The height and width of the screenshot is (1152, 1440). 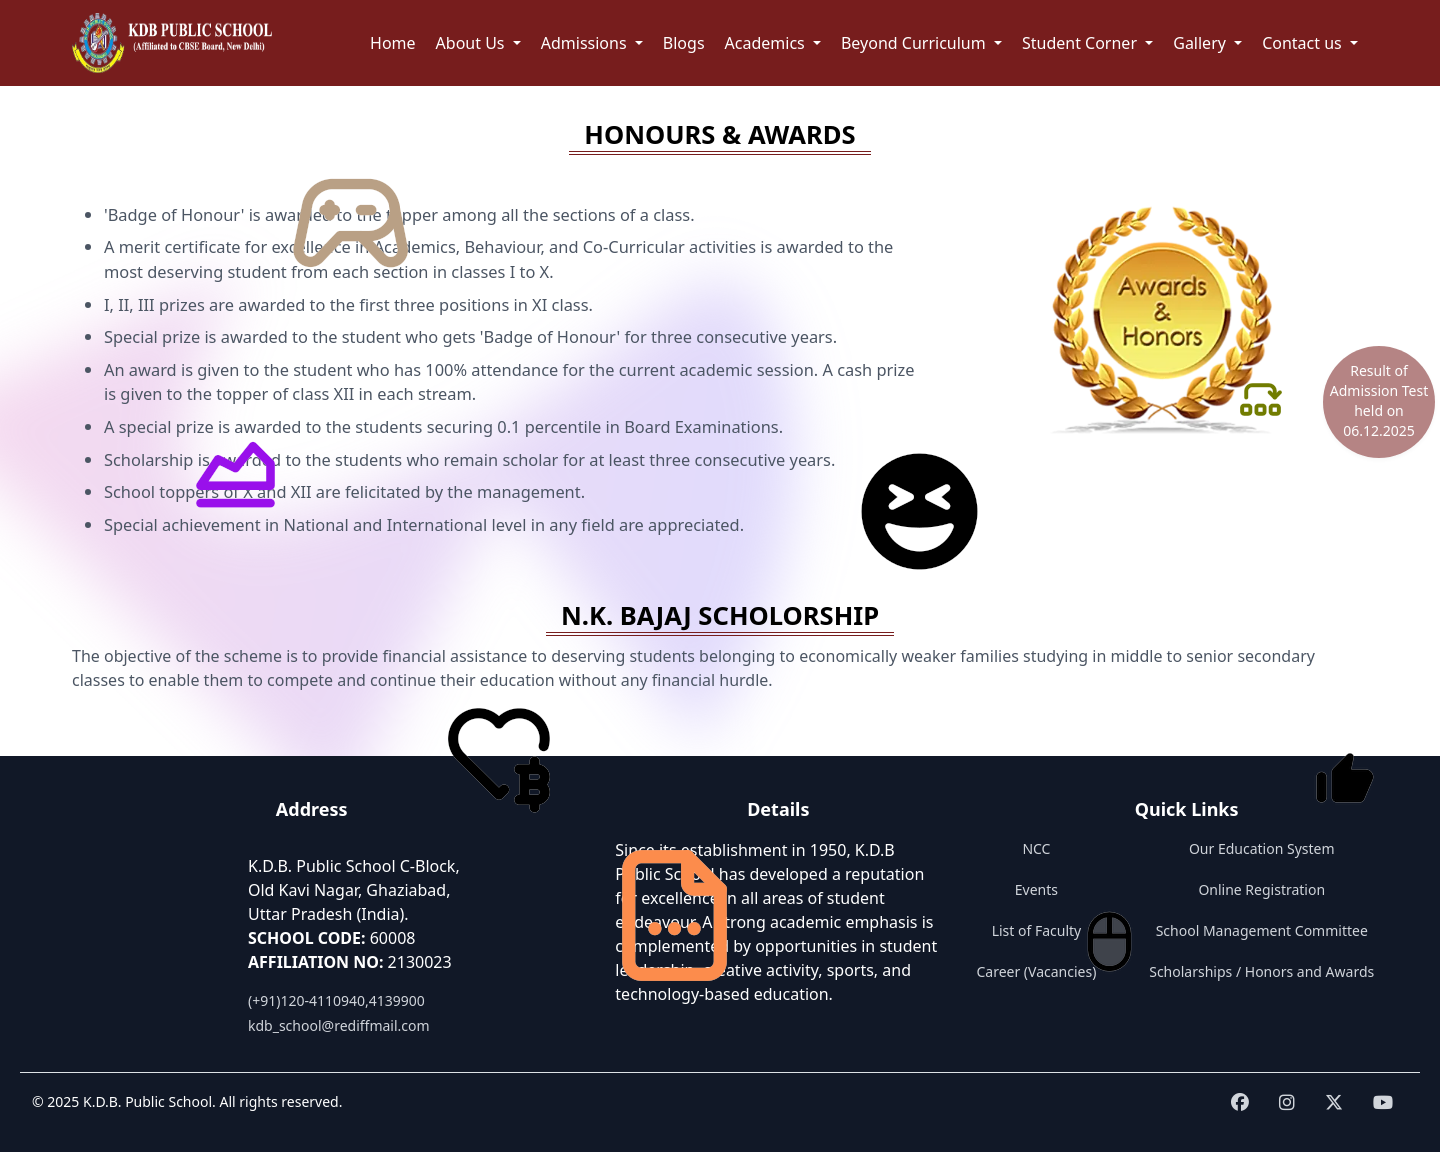 I want to click on view area chart or graph data, so click(x=235, y=472).